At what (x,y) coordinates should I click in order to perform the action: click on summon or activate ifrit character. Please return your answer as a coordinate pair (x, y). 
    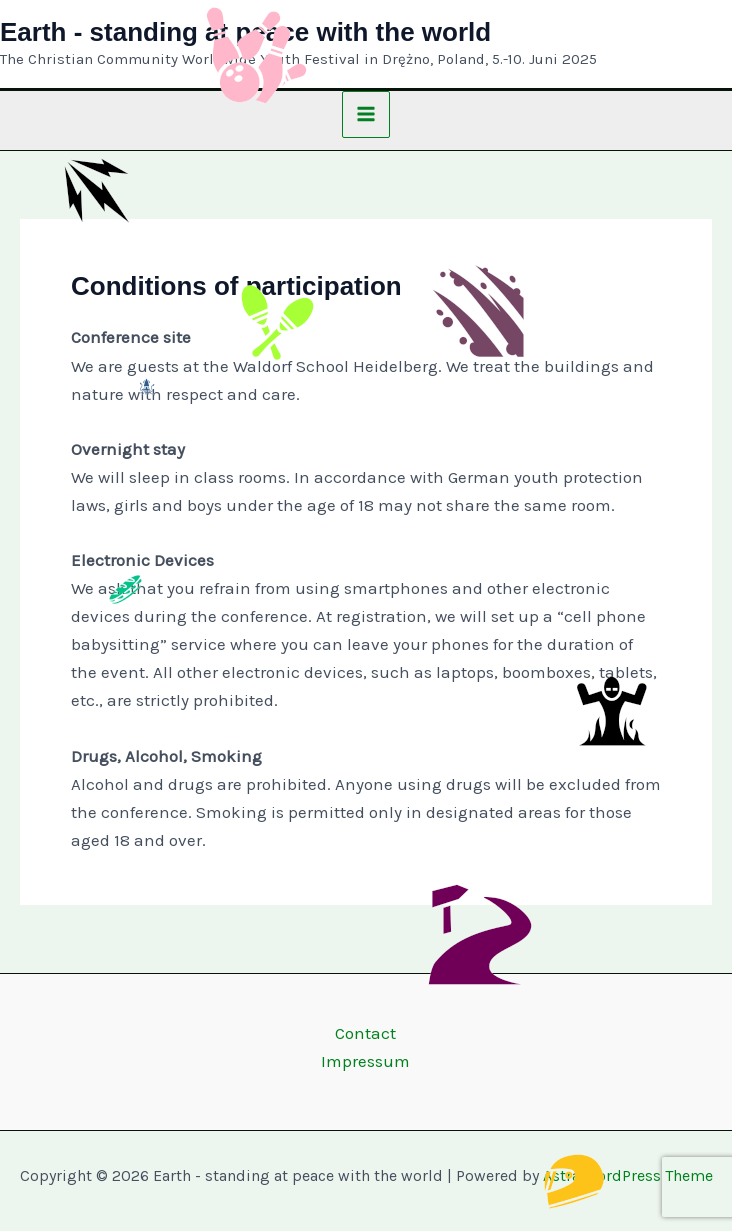
    Looking at the image, I should click on (612, 711).